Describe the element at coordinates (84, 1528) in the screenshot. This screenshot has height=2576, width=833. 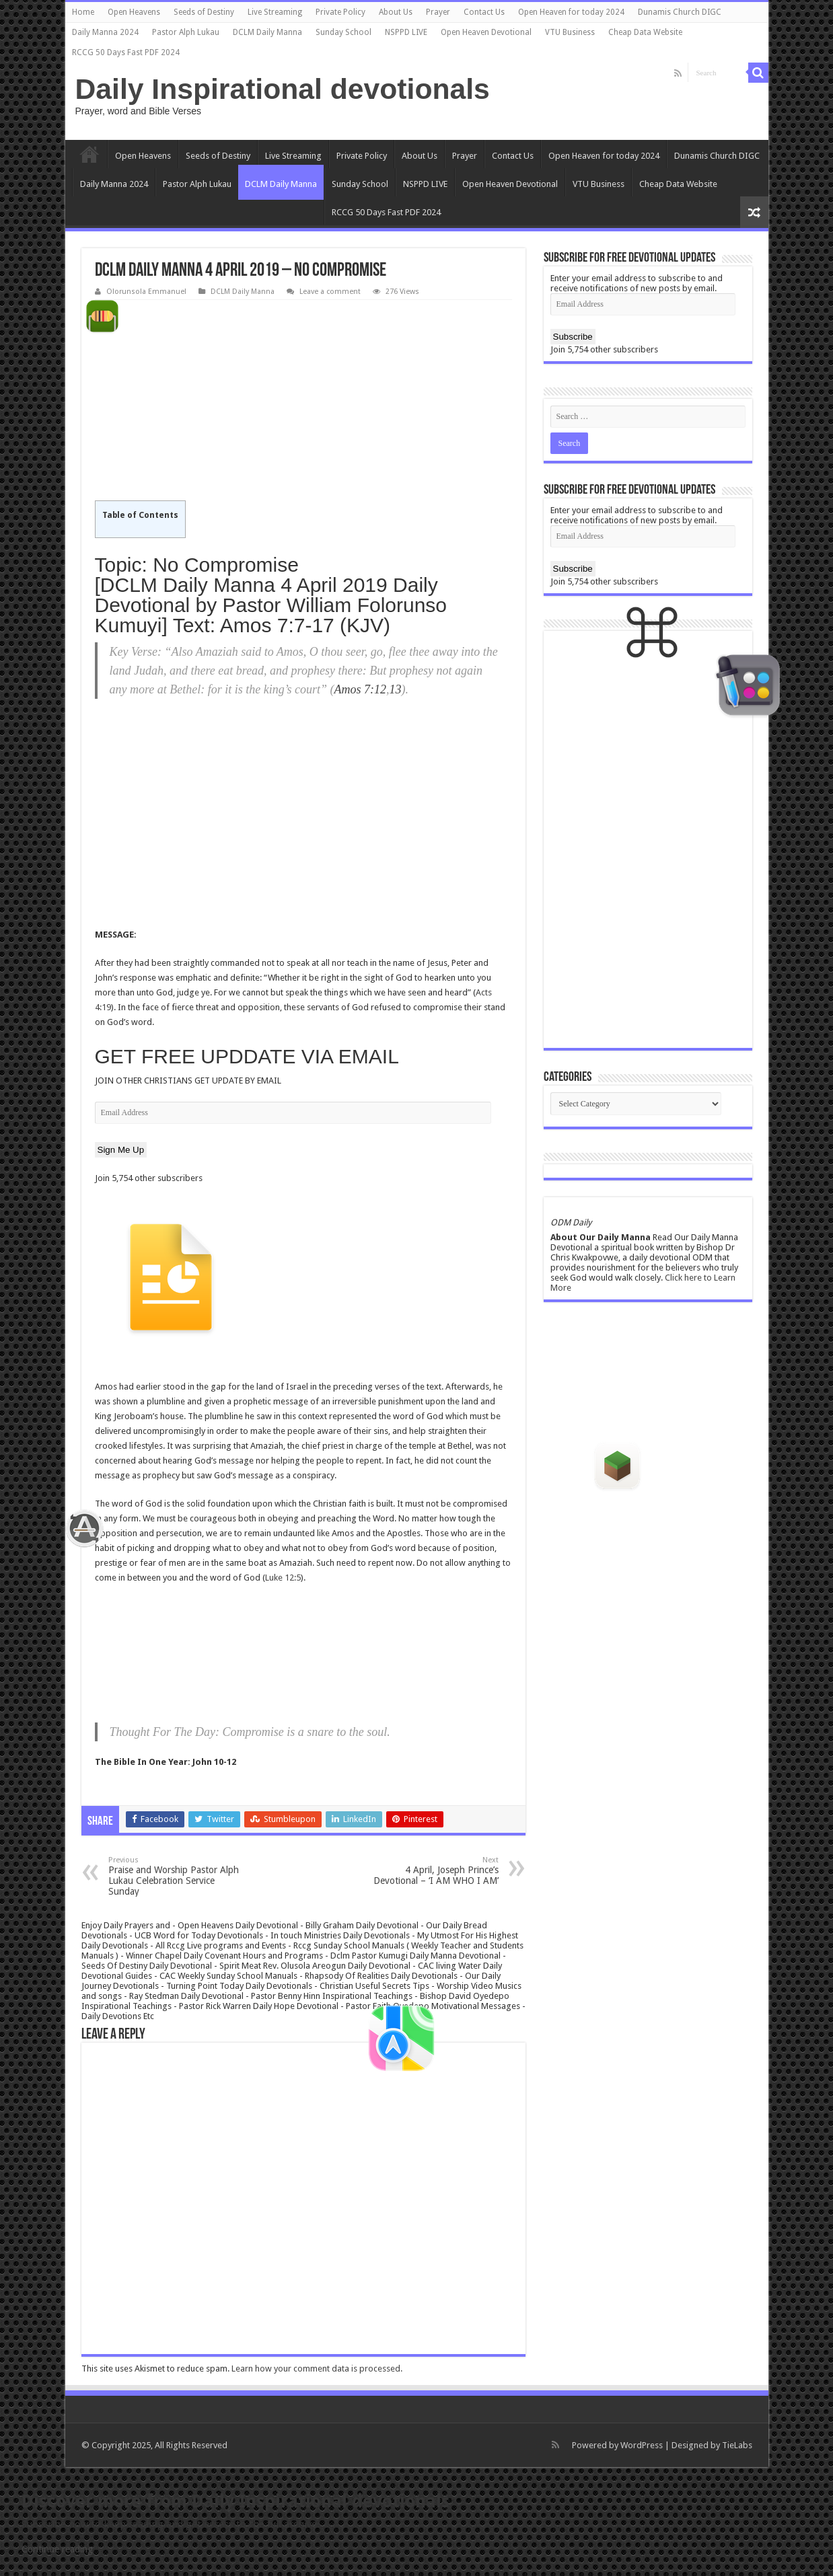
I see `open the software updater application` at that location.